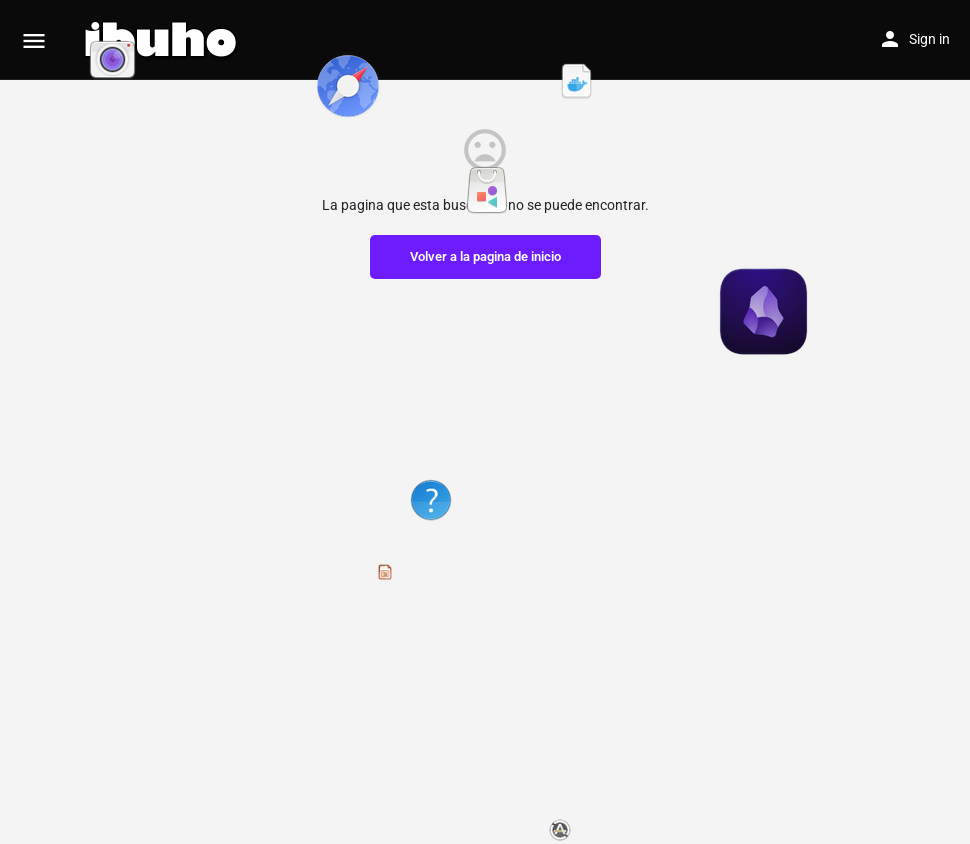 The image size is (970, 844). I want to click on open cheese webcam application, so click(112, 59).